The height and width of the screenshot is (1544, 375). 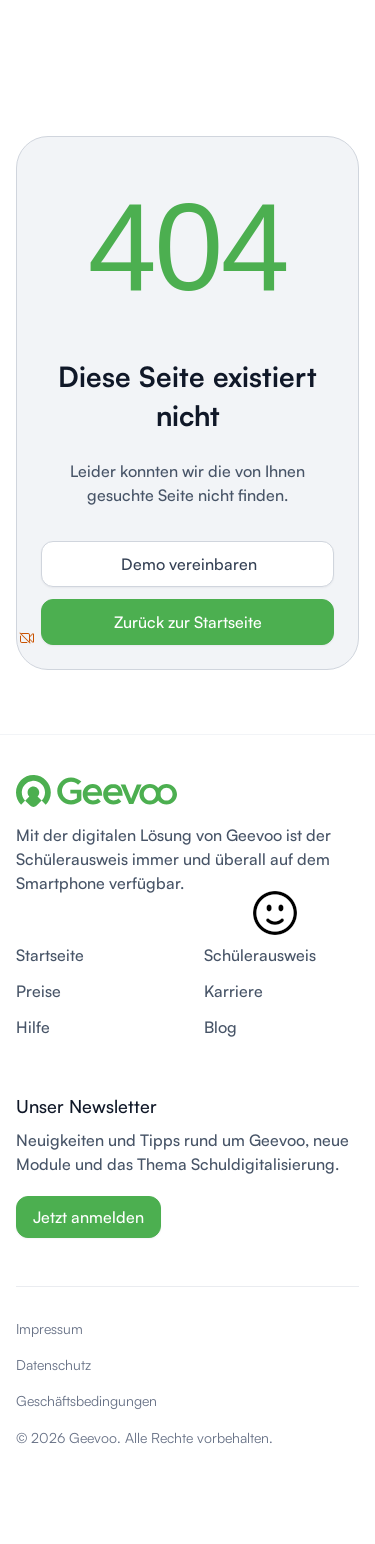 I want to click on video camera is off, so click(x=27, y=638).